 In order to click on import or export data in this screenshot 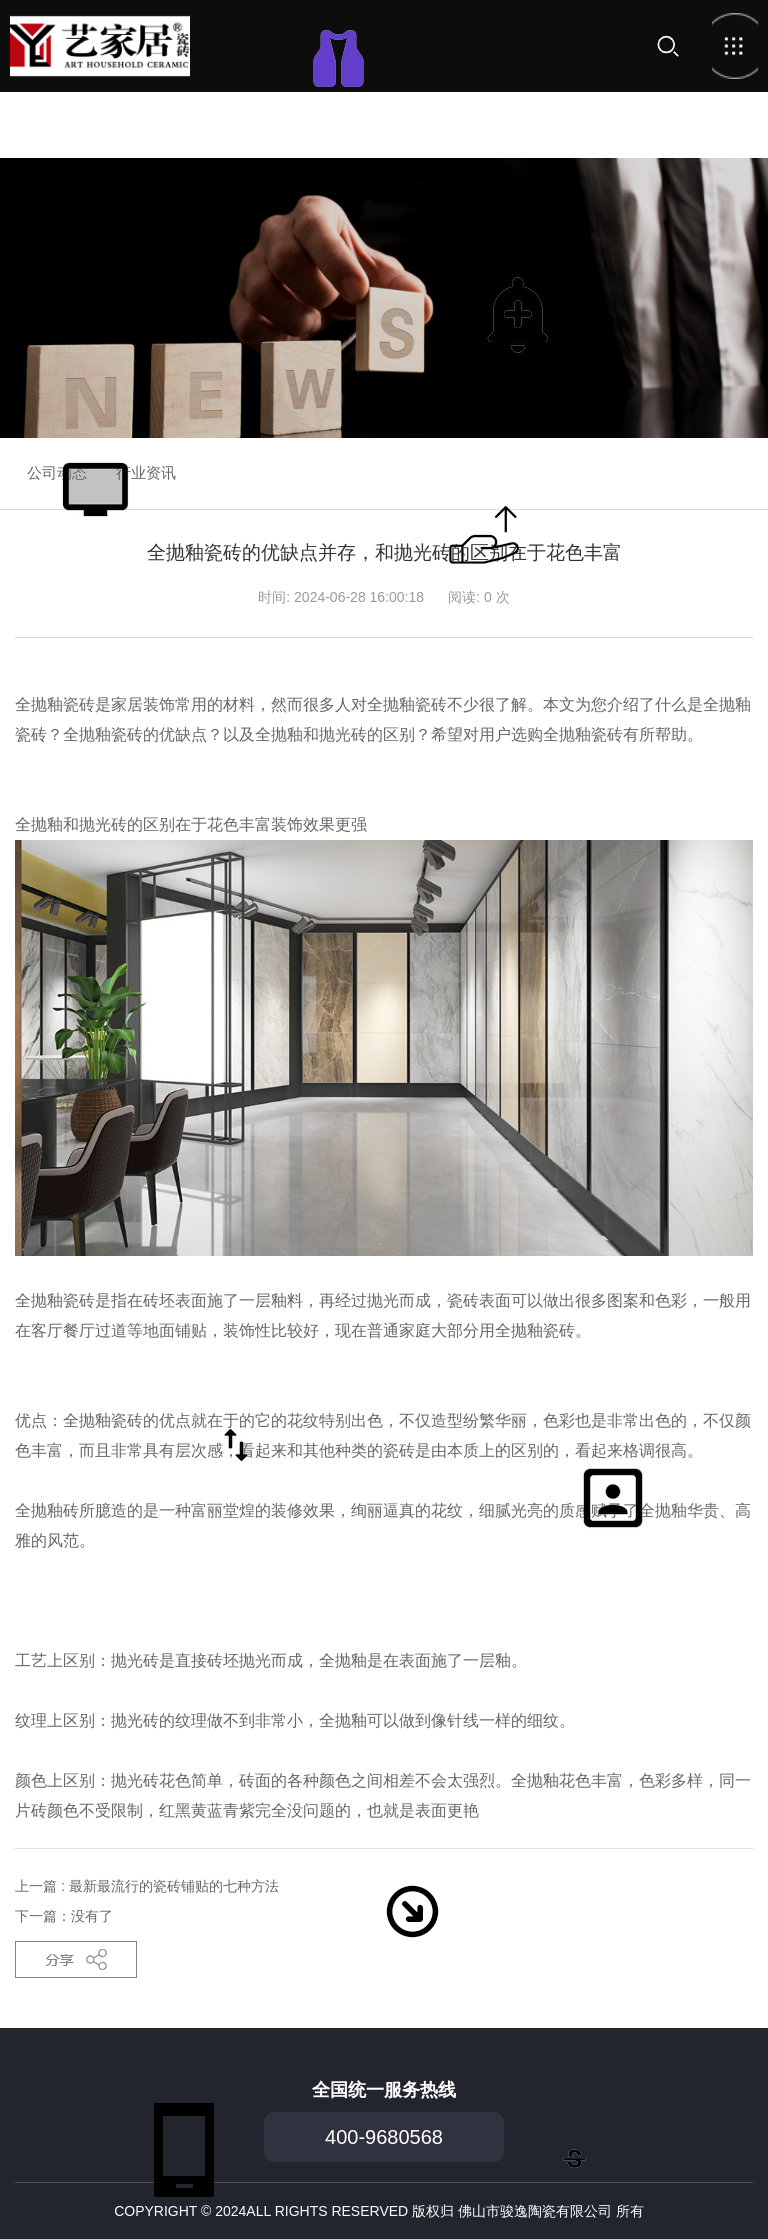, I will do `click(236, 1445)`.